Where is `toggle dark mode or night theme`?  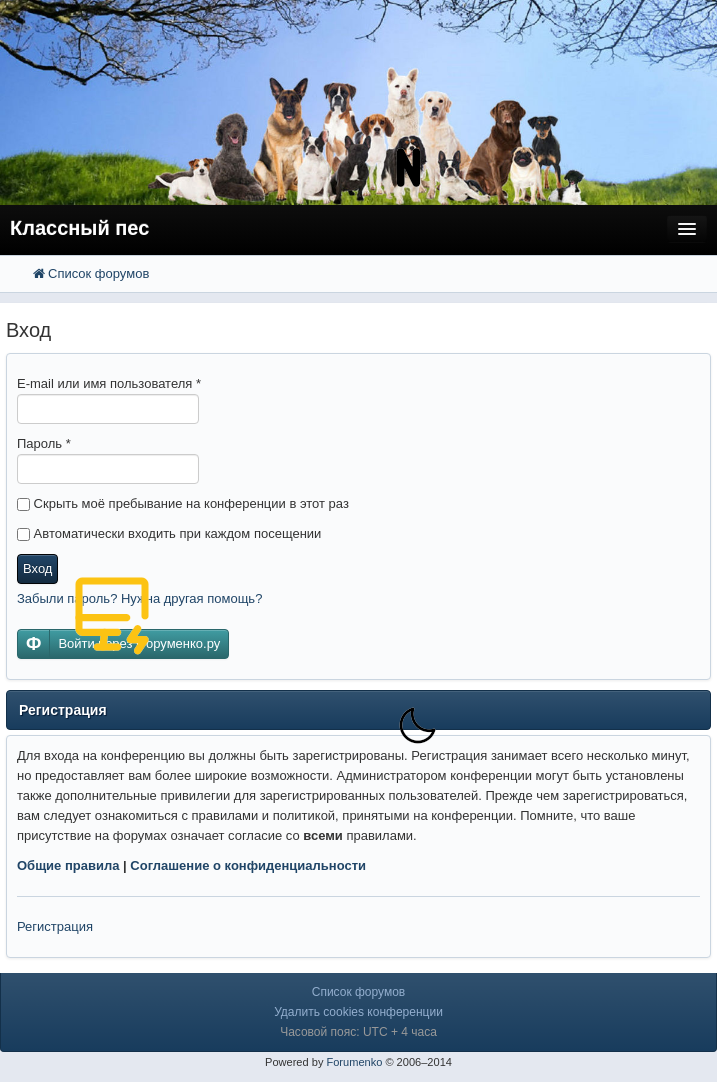
toggle dark mode or night theme is located at coordinates (416, 726).